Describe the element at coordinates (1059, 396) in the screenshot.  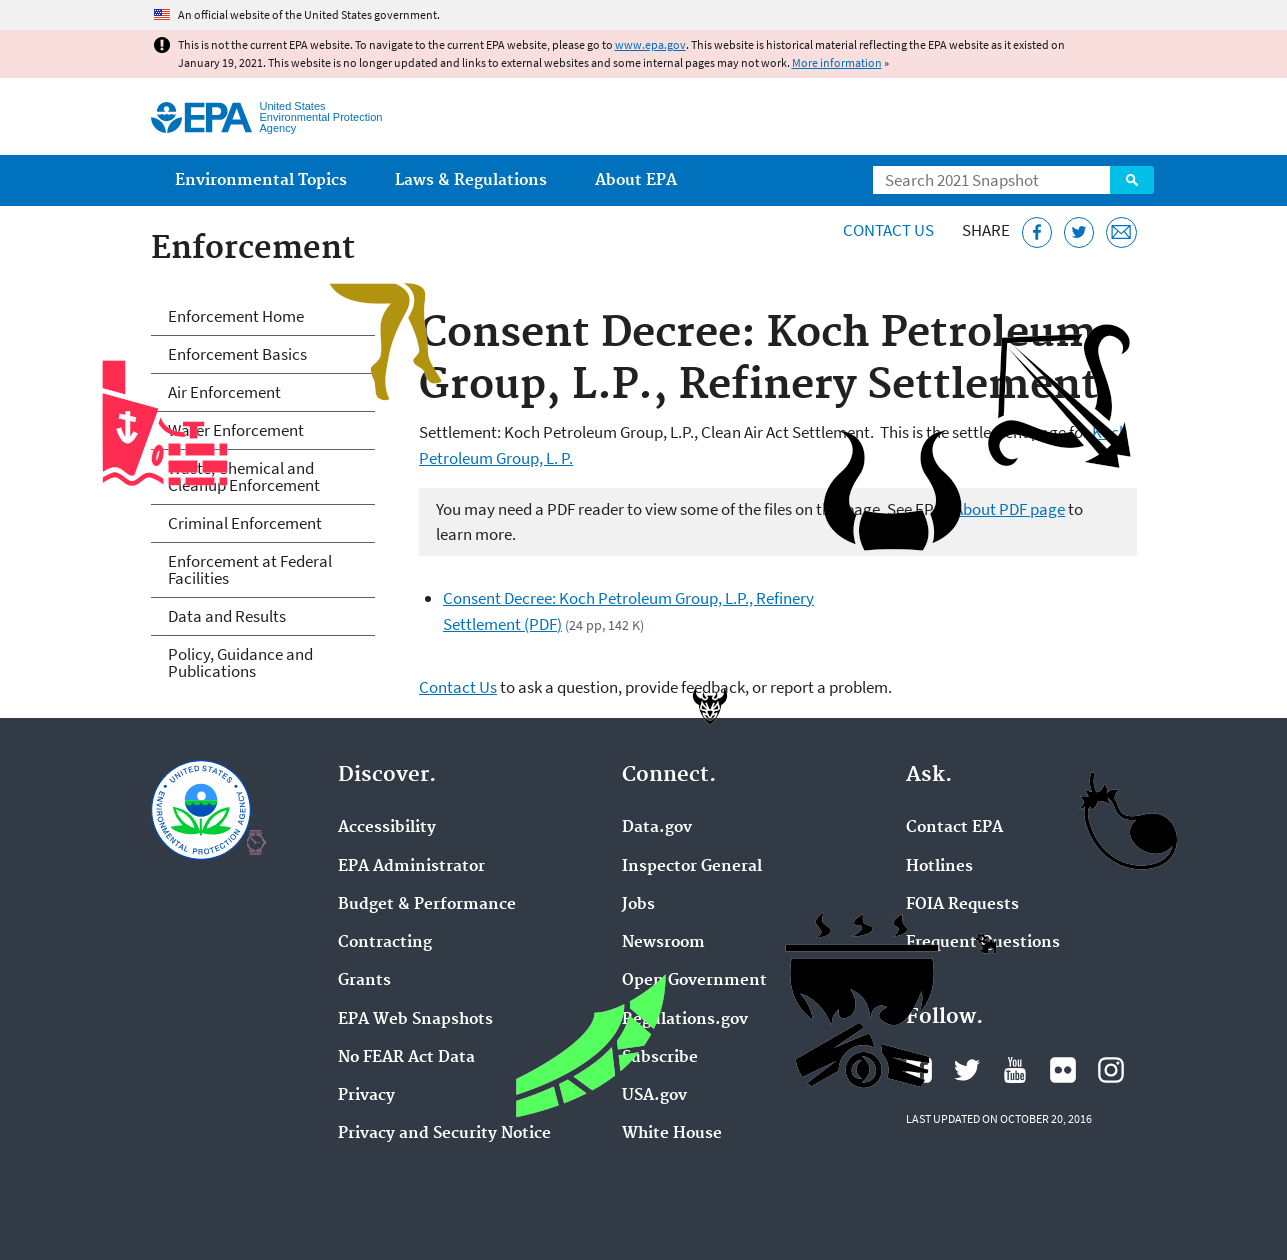
I see `activate double shot ability` at that location.